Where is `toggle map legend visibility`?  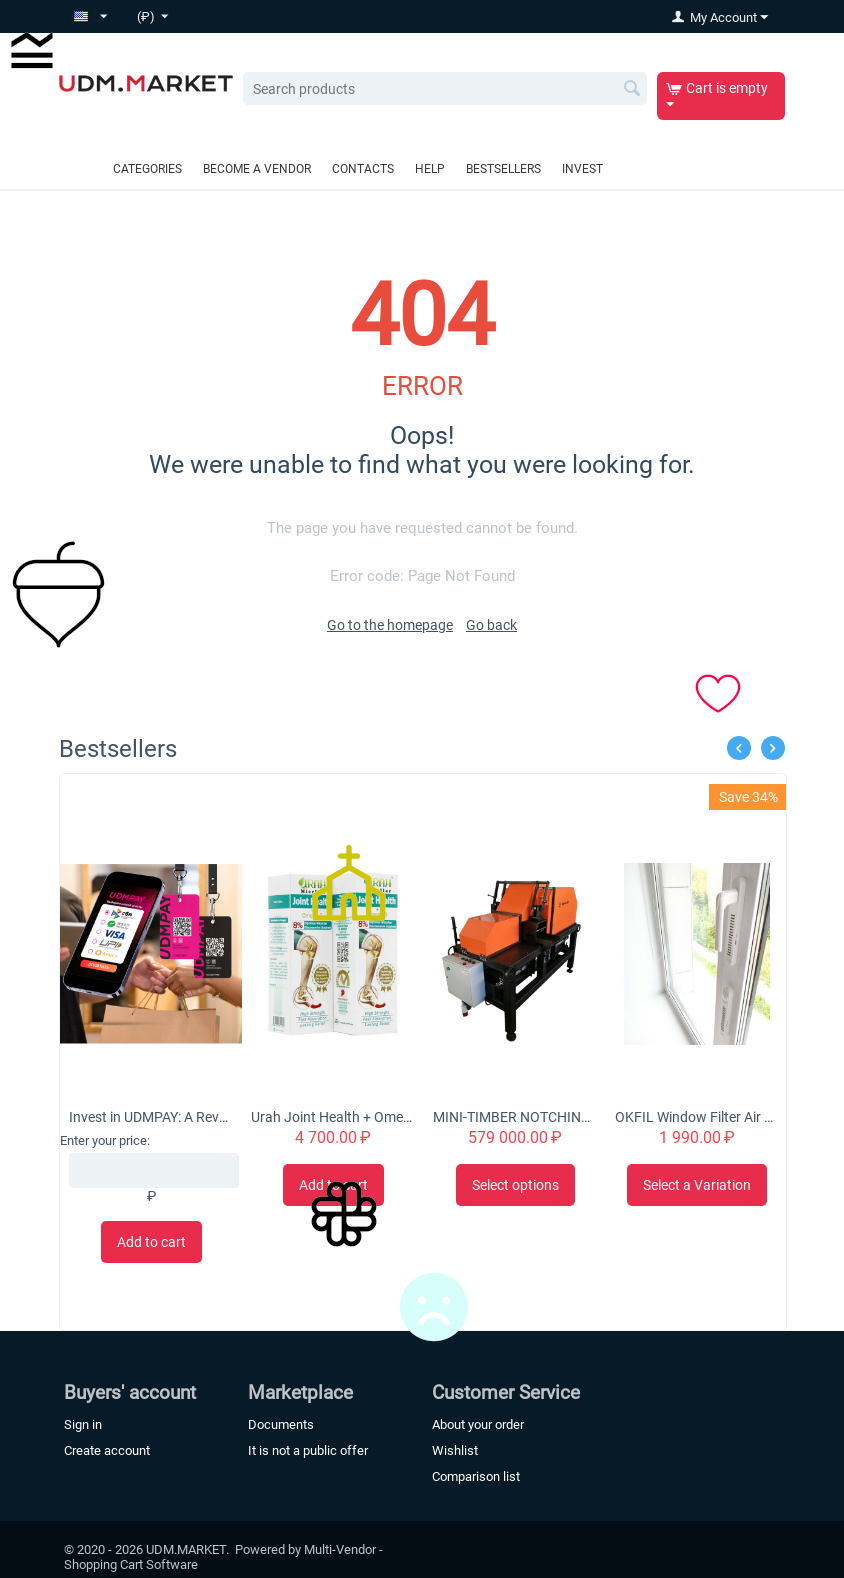 toggle map legend visibility is located at coordinates (32, 50).